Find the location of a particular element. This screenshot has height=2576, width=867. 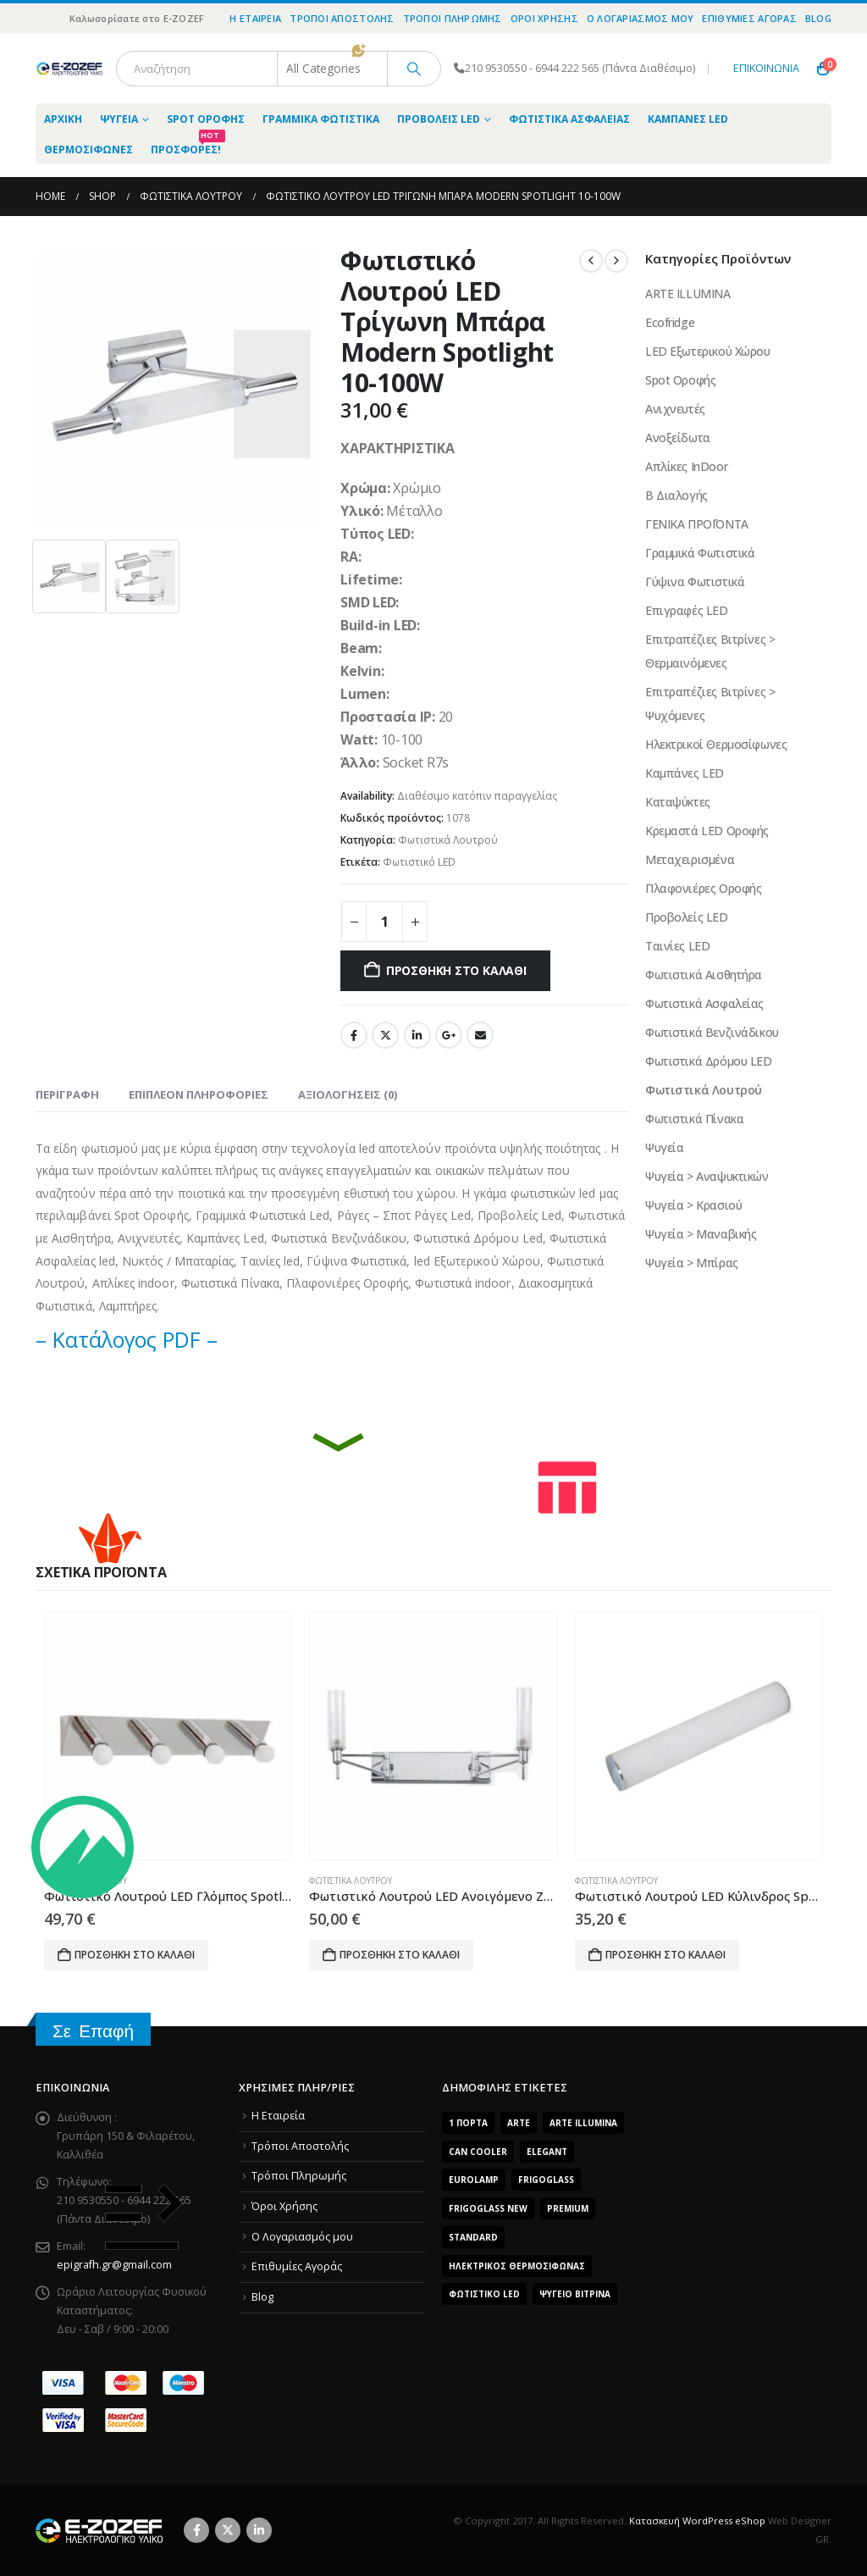

cinnamon desktop environment logo is located at coordinates (82, 1847).